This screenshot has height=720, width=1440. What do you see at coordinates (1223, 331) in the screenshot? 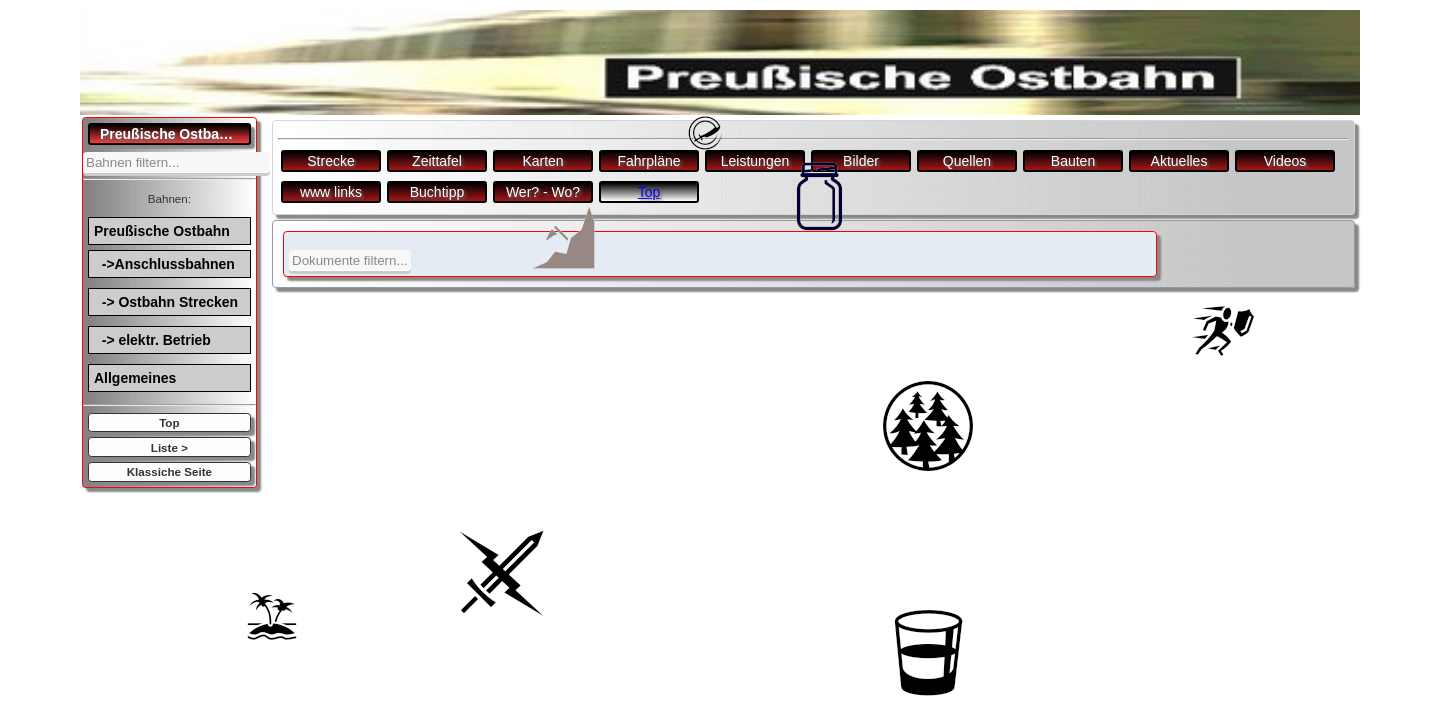
I see `activate shield bash ability` at bounding box center [1223, 331].